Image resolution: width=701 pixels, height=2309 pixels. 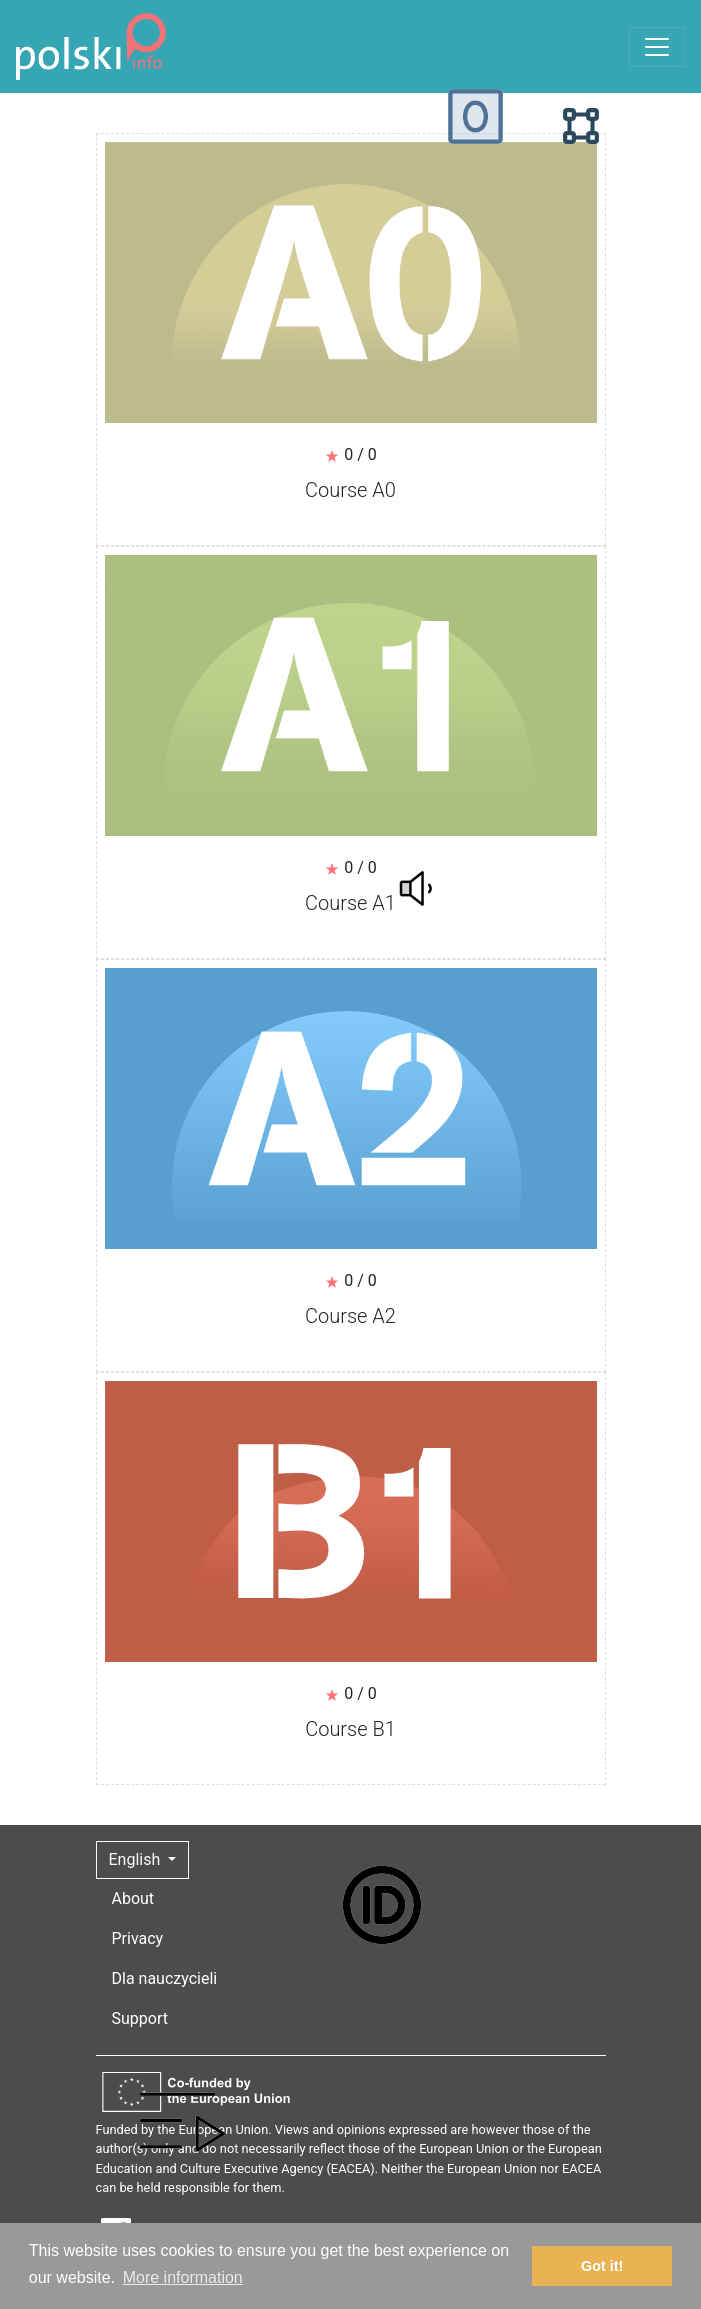 I want to click on connect to Pushbullet services, so click(x=382, y=1905).